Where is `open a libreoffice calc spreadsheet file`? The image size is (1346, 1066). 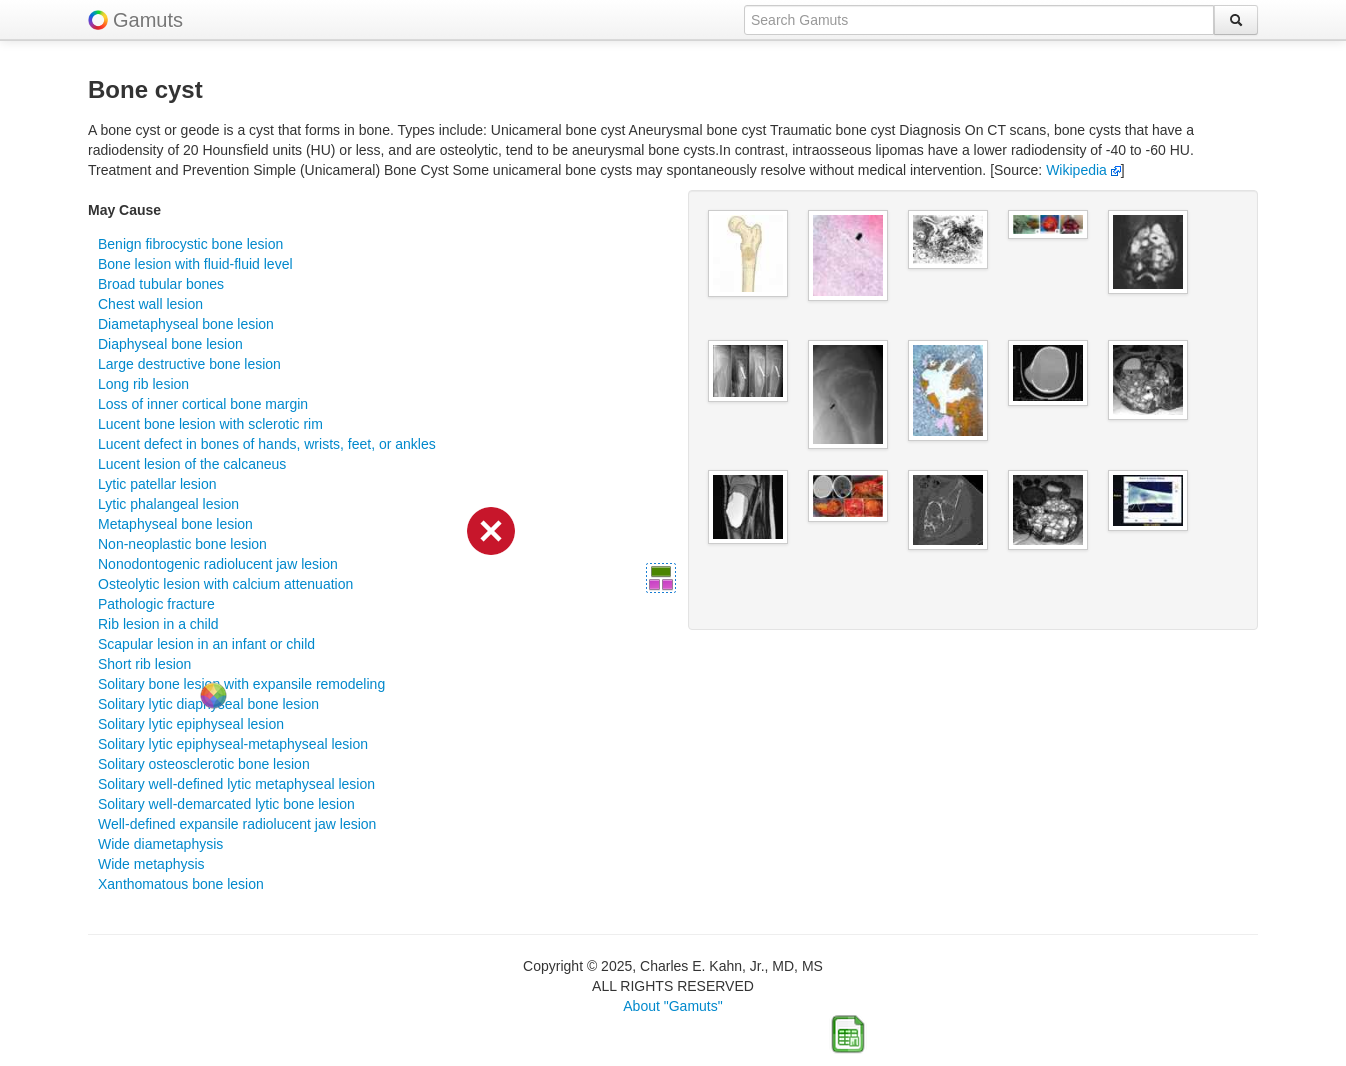
open a libreoffice calc spreadsheet file is located at coordinates (848, 1034).